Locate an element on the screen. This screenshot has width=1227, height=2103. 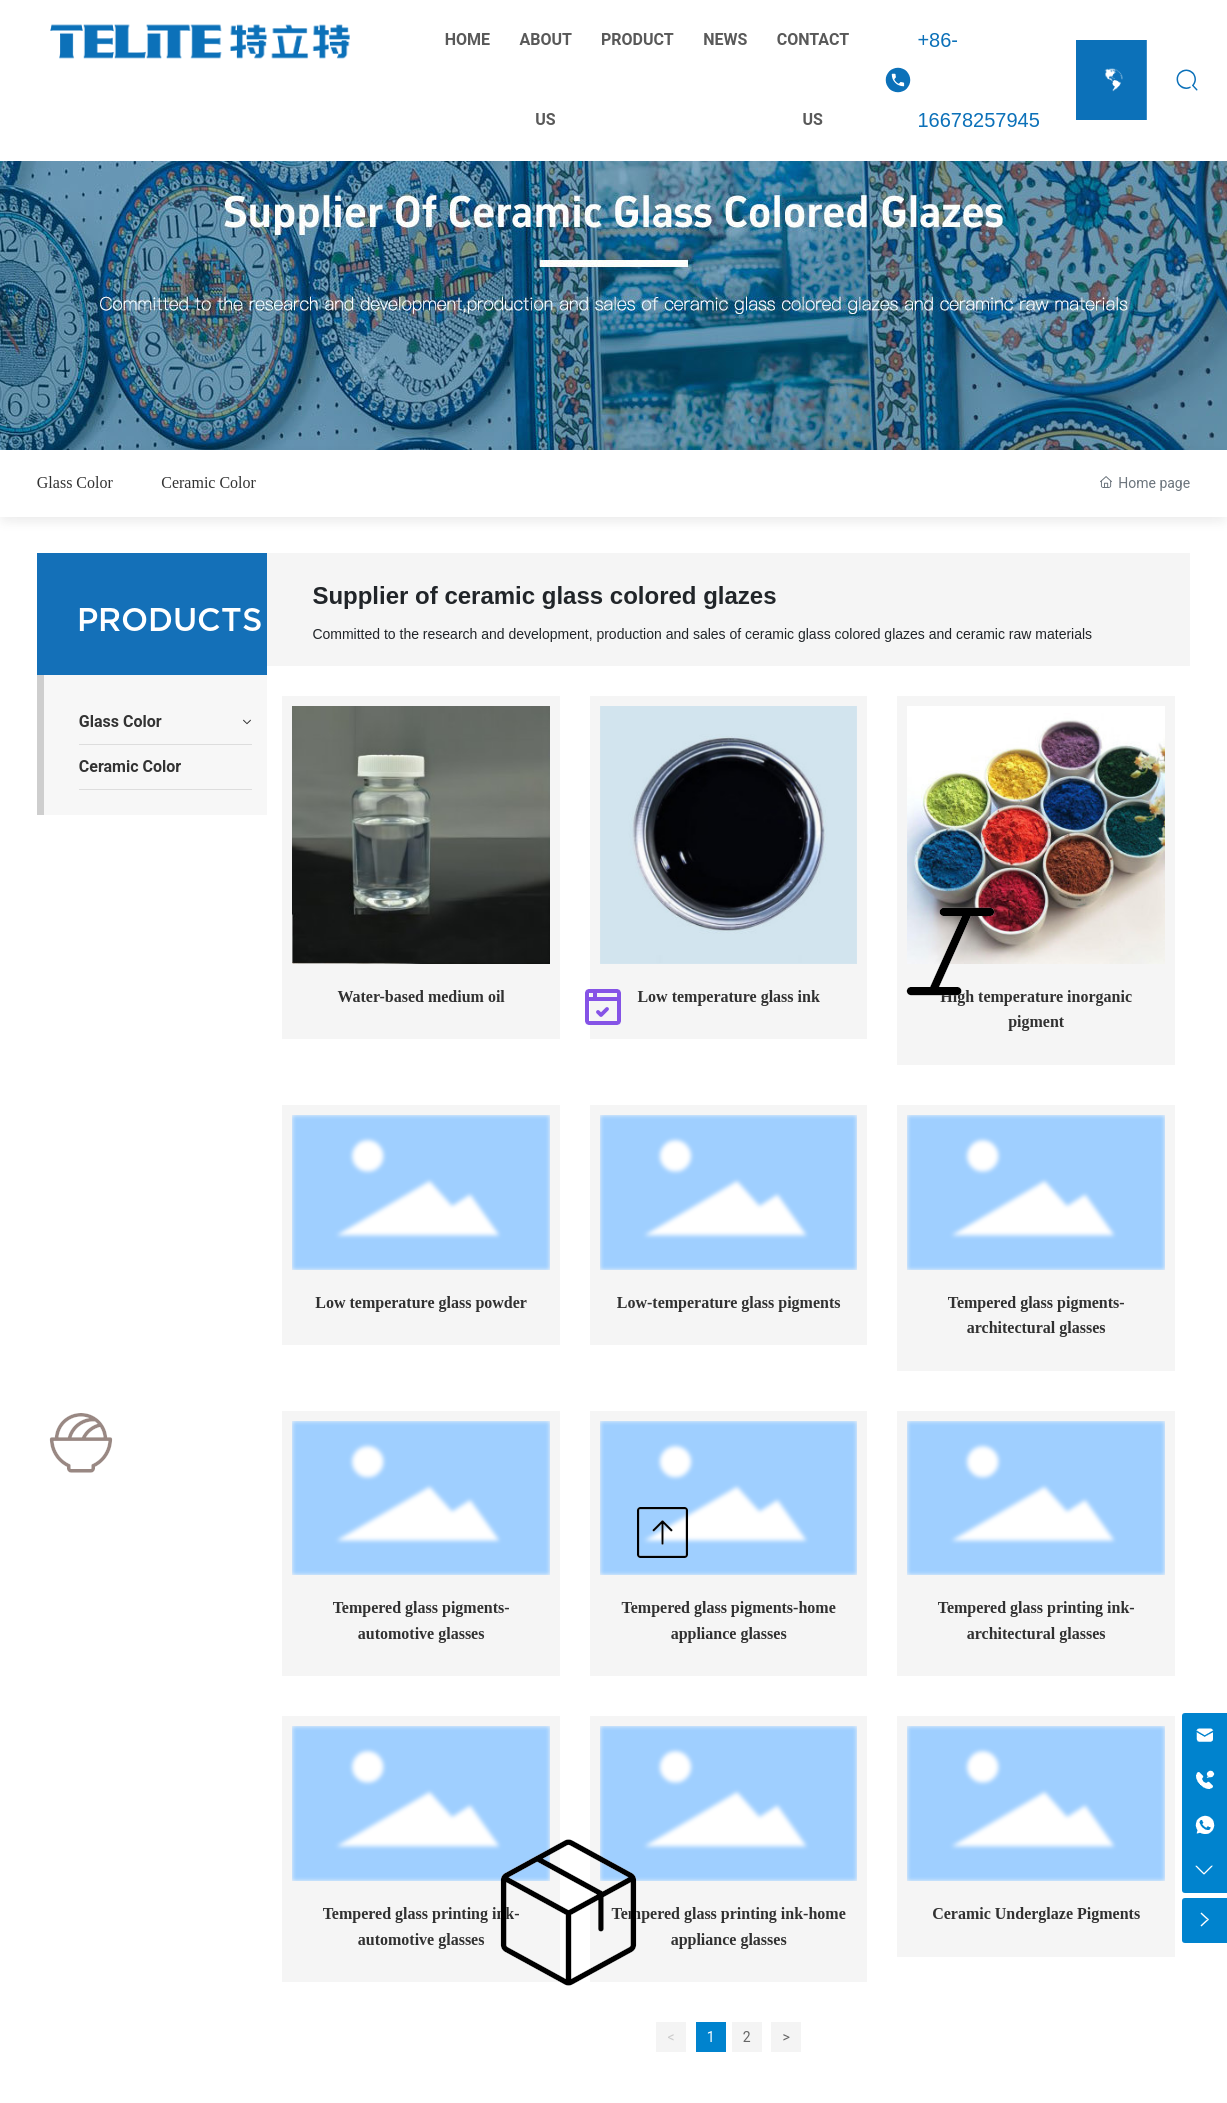
browser verification complete is located at coordinates (603, 1007).